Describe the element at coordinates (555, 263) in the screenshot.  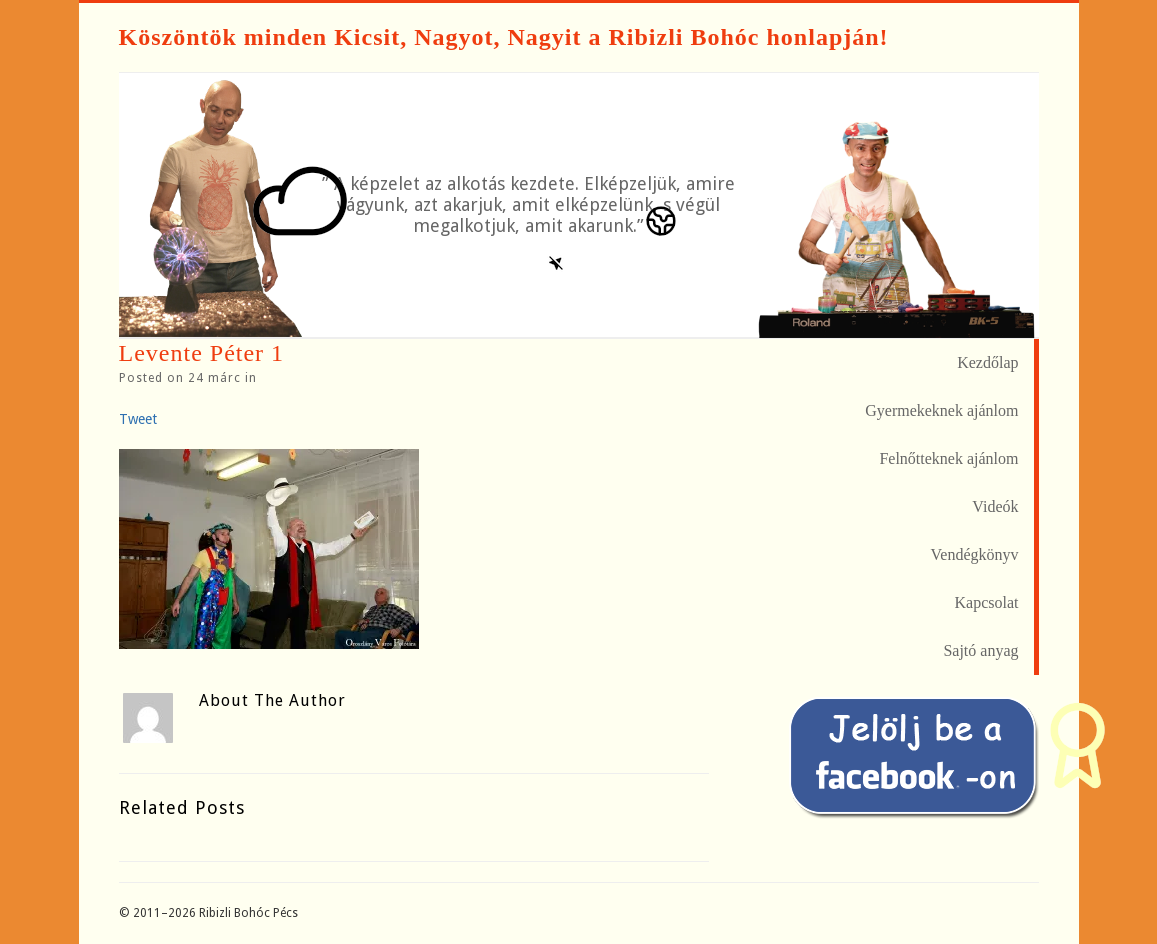
I see `location sharing is currently disabled` at that location.